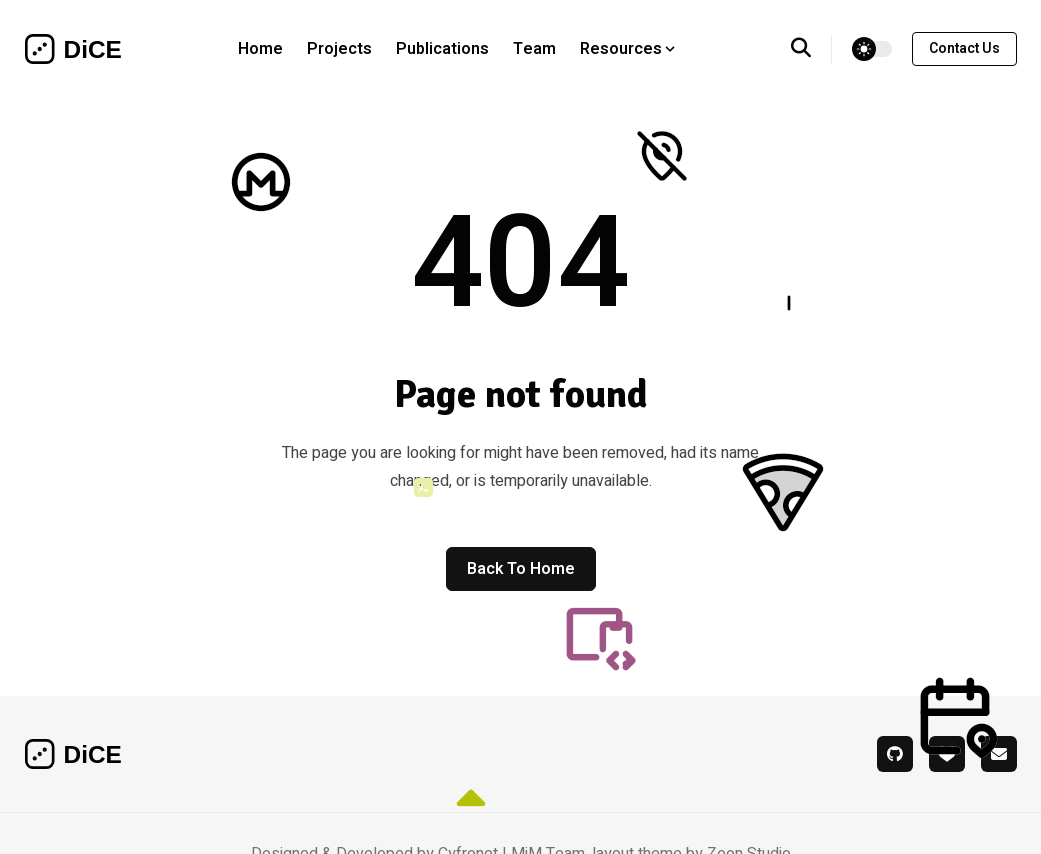  I want to click on indicates information or help is available, so click(789, 303).